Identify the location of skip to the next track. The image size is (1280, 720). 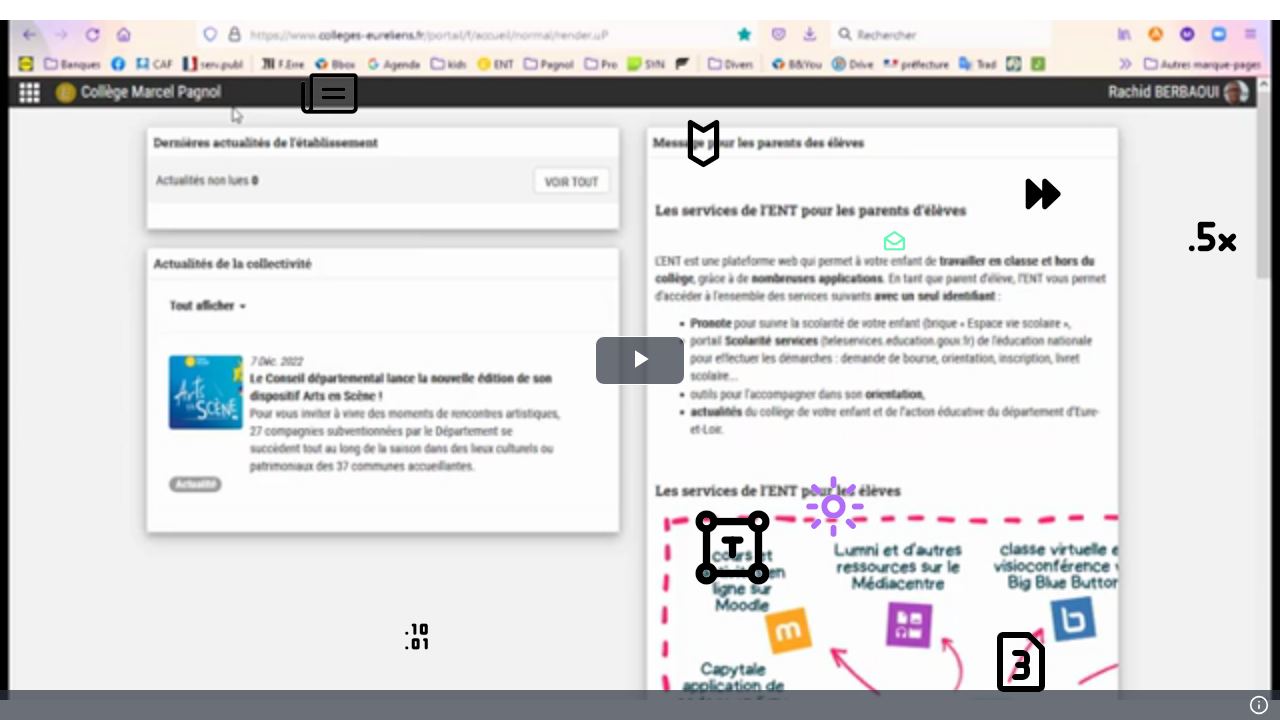
(1041, 194).